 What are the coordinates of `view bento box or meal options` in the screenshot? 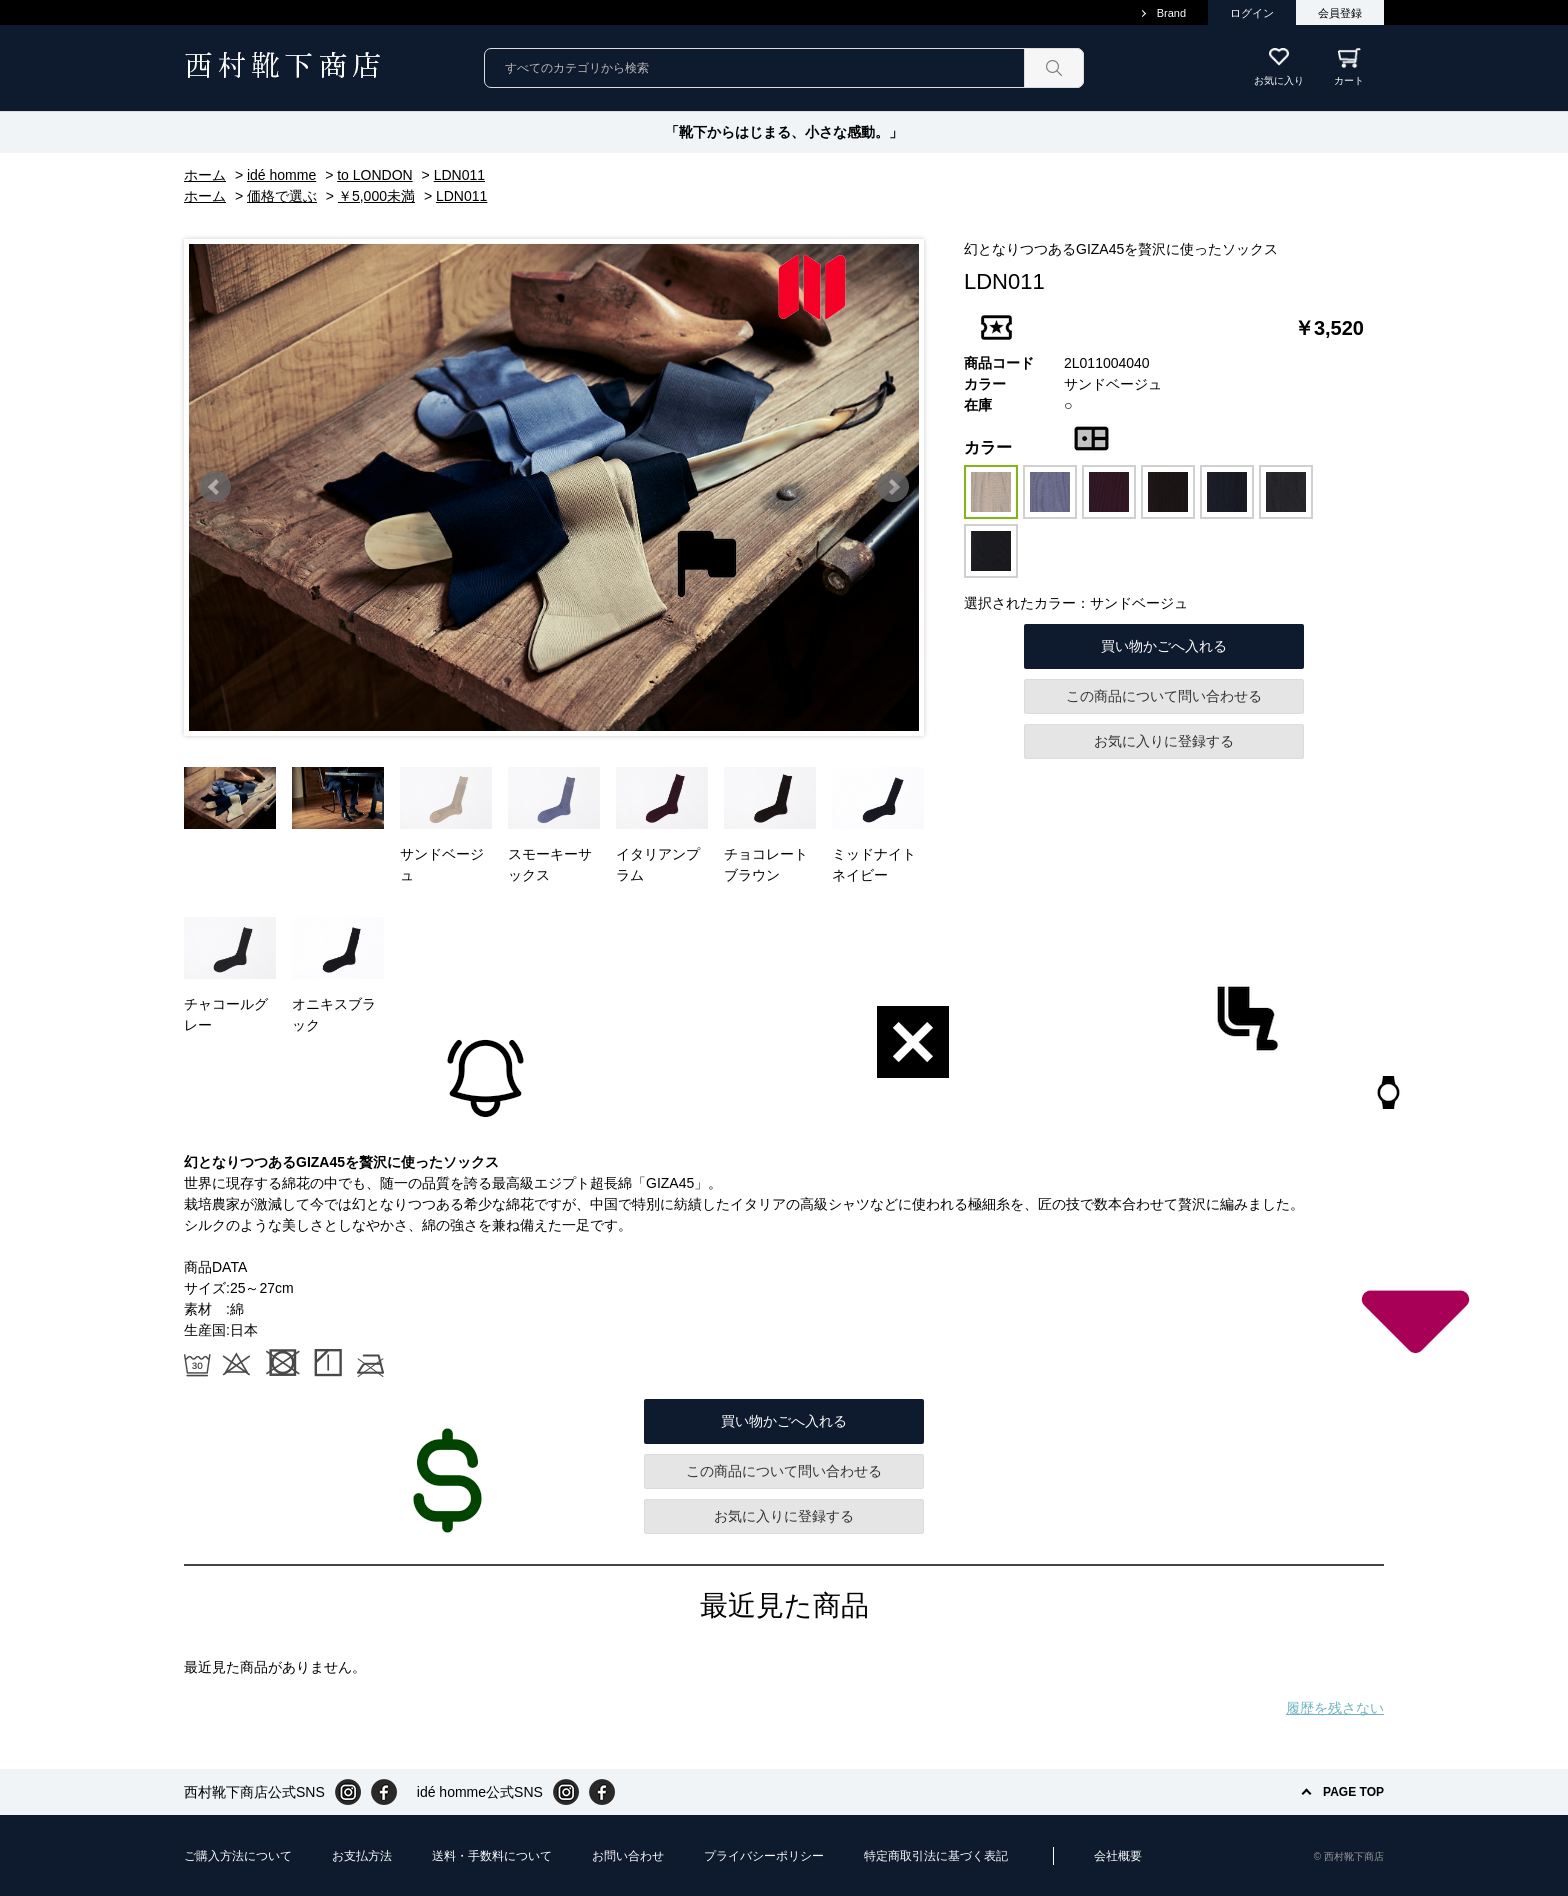 It's located at (1091, 438).